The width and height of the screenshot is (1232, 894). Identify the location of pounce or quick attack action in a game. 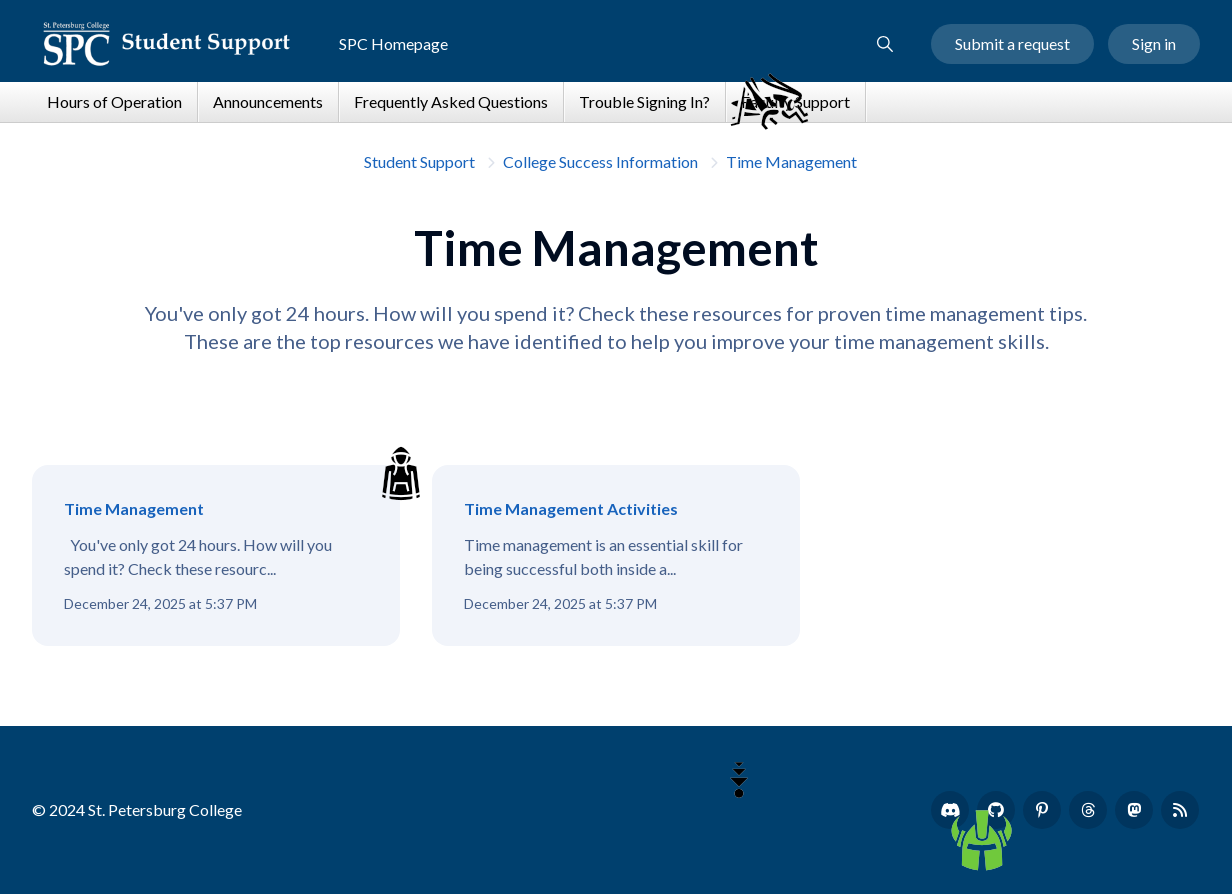
(739, 780).